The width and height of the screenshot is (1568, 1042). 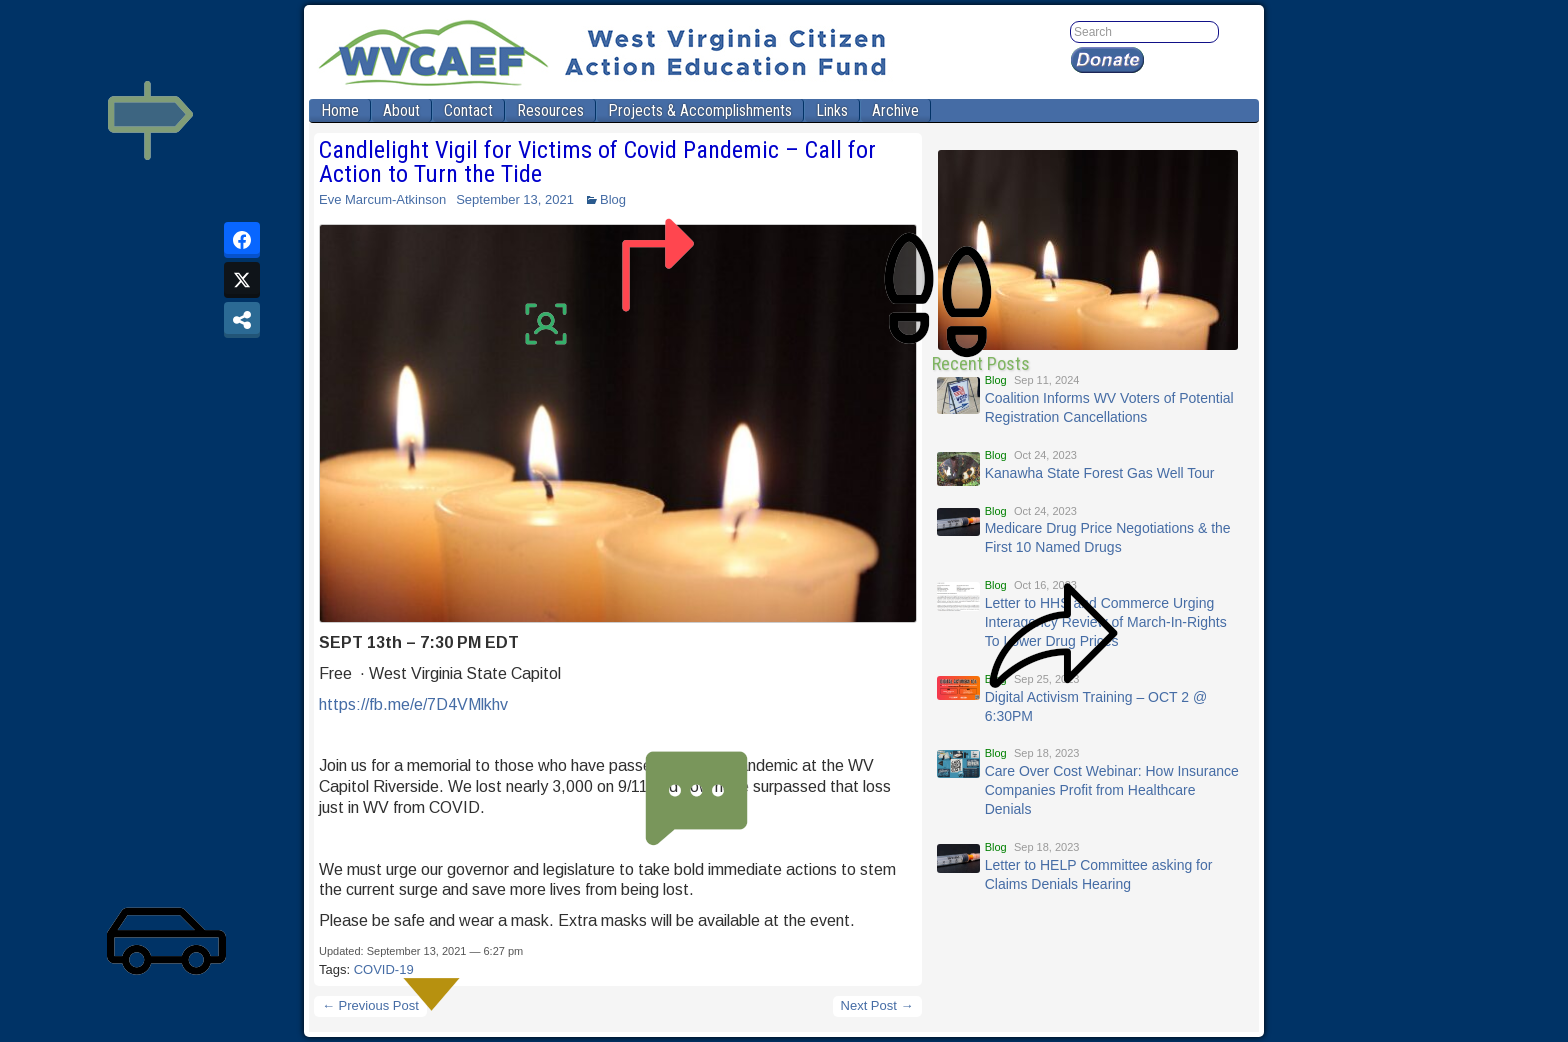 What do you see at coordinates (546, 324) in the screenshot?
I see `focus on or select a user profile` at bounding box center [546, 324].